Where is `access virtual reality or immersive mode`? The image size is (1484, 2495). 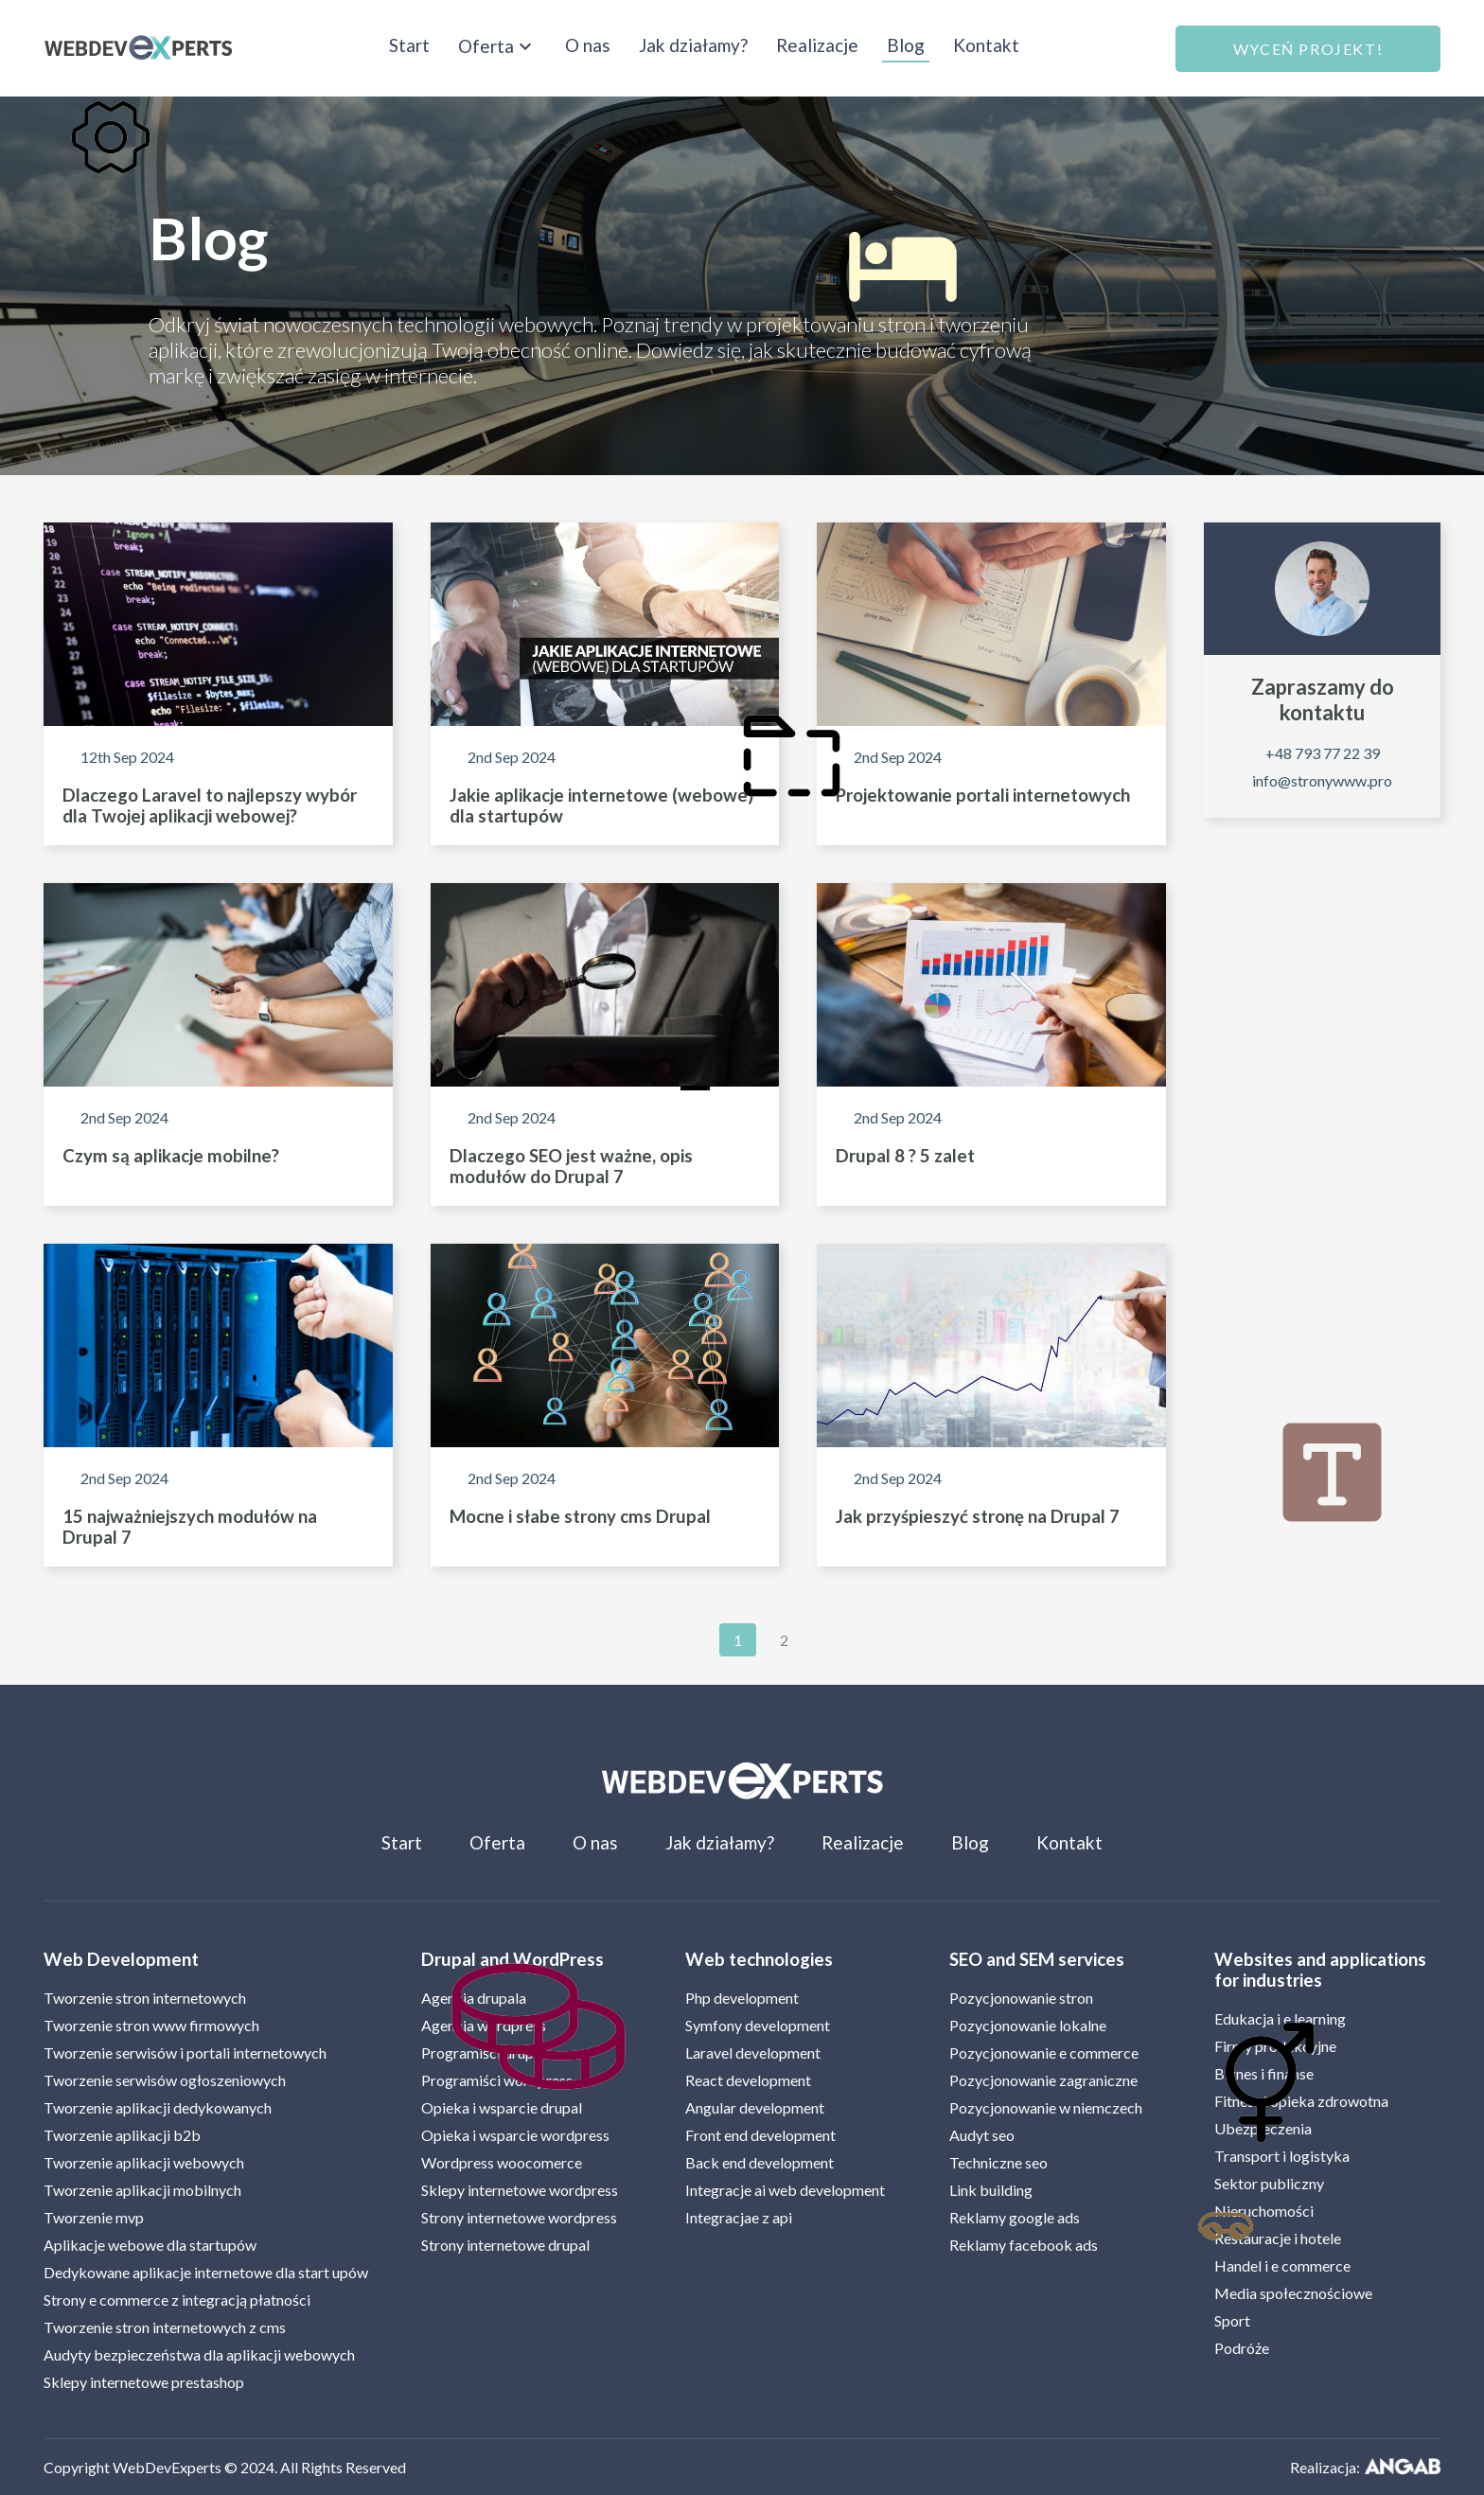
access virtual reality or immersive mode is located at coordinates (1226, 2226).